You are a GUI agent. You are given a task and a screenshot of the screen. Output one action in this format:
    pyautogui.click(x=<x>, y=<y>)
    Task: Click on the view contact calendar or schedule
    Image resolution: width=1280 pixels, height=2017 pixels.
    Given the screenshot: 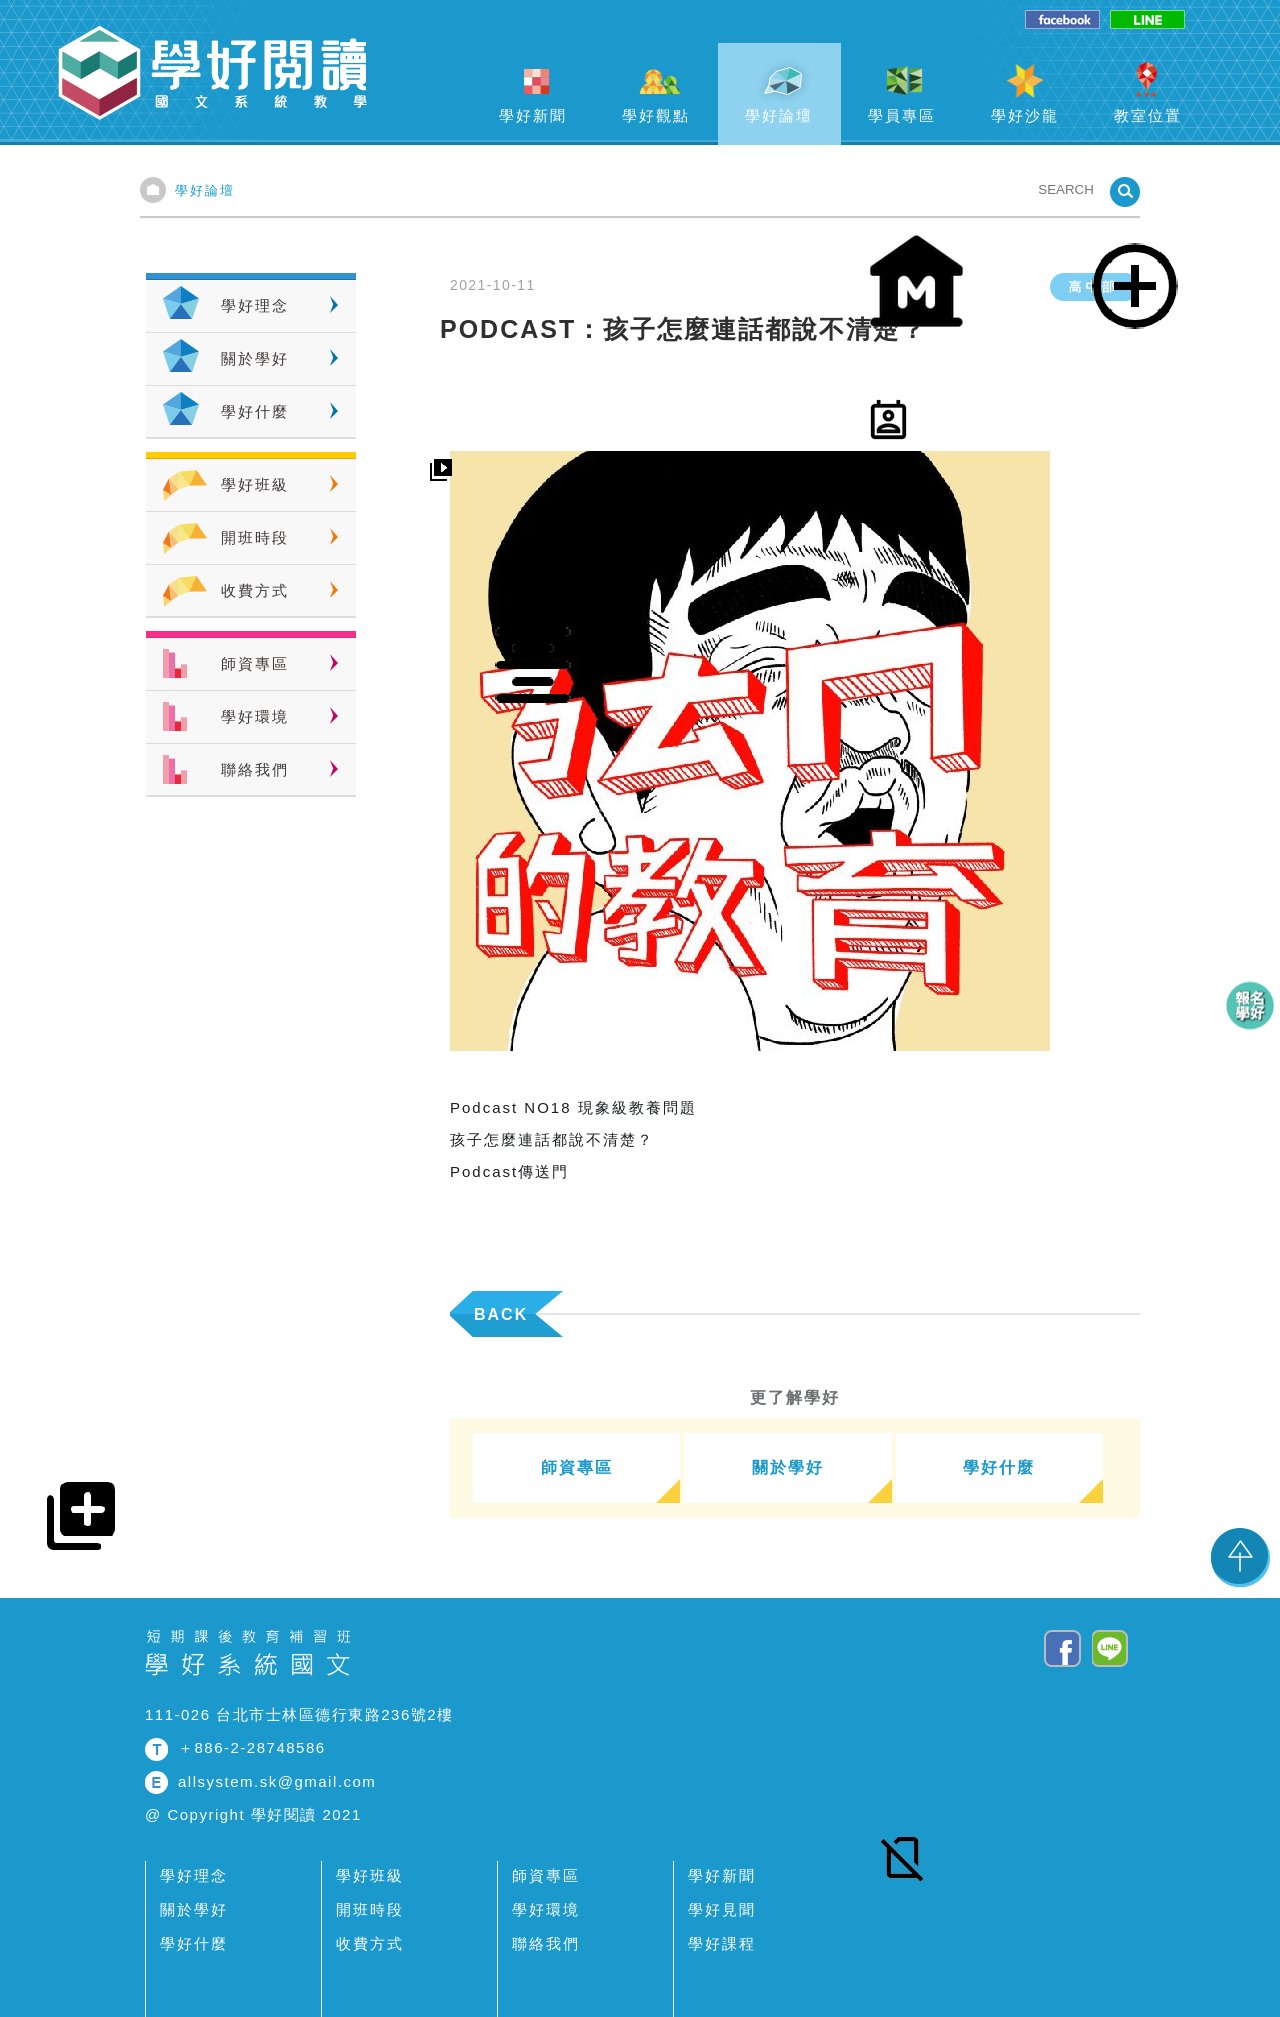 What is the action you would take?
    pyautogui.click(x=888, y=421)
    